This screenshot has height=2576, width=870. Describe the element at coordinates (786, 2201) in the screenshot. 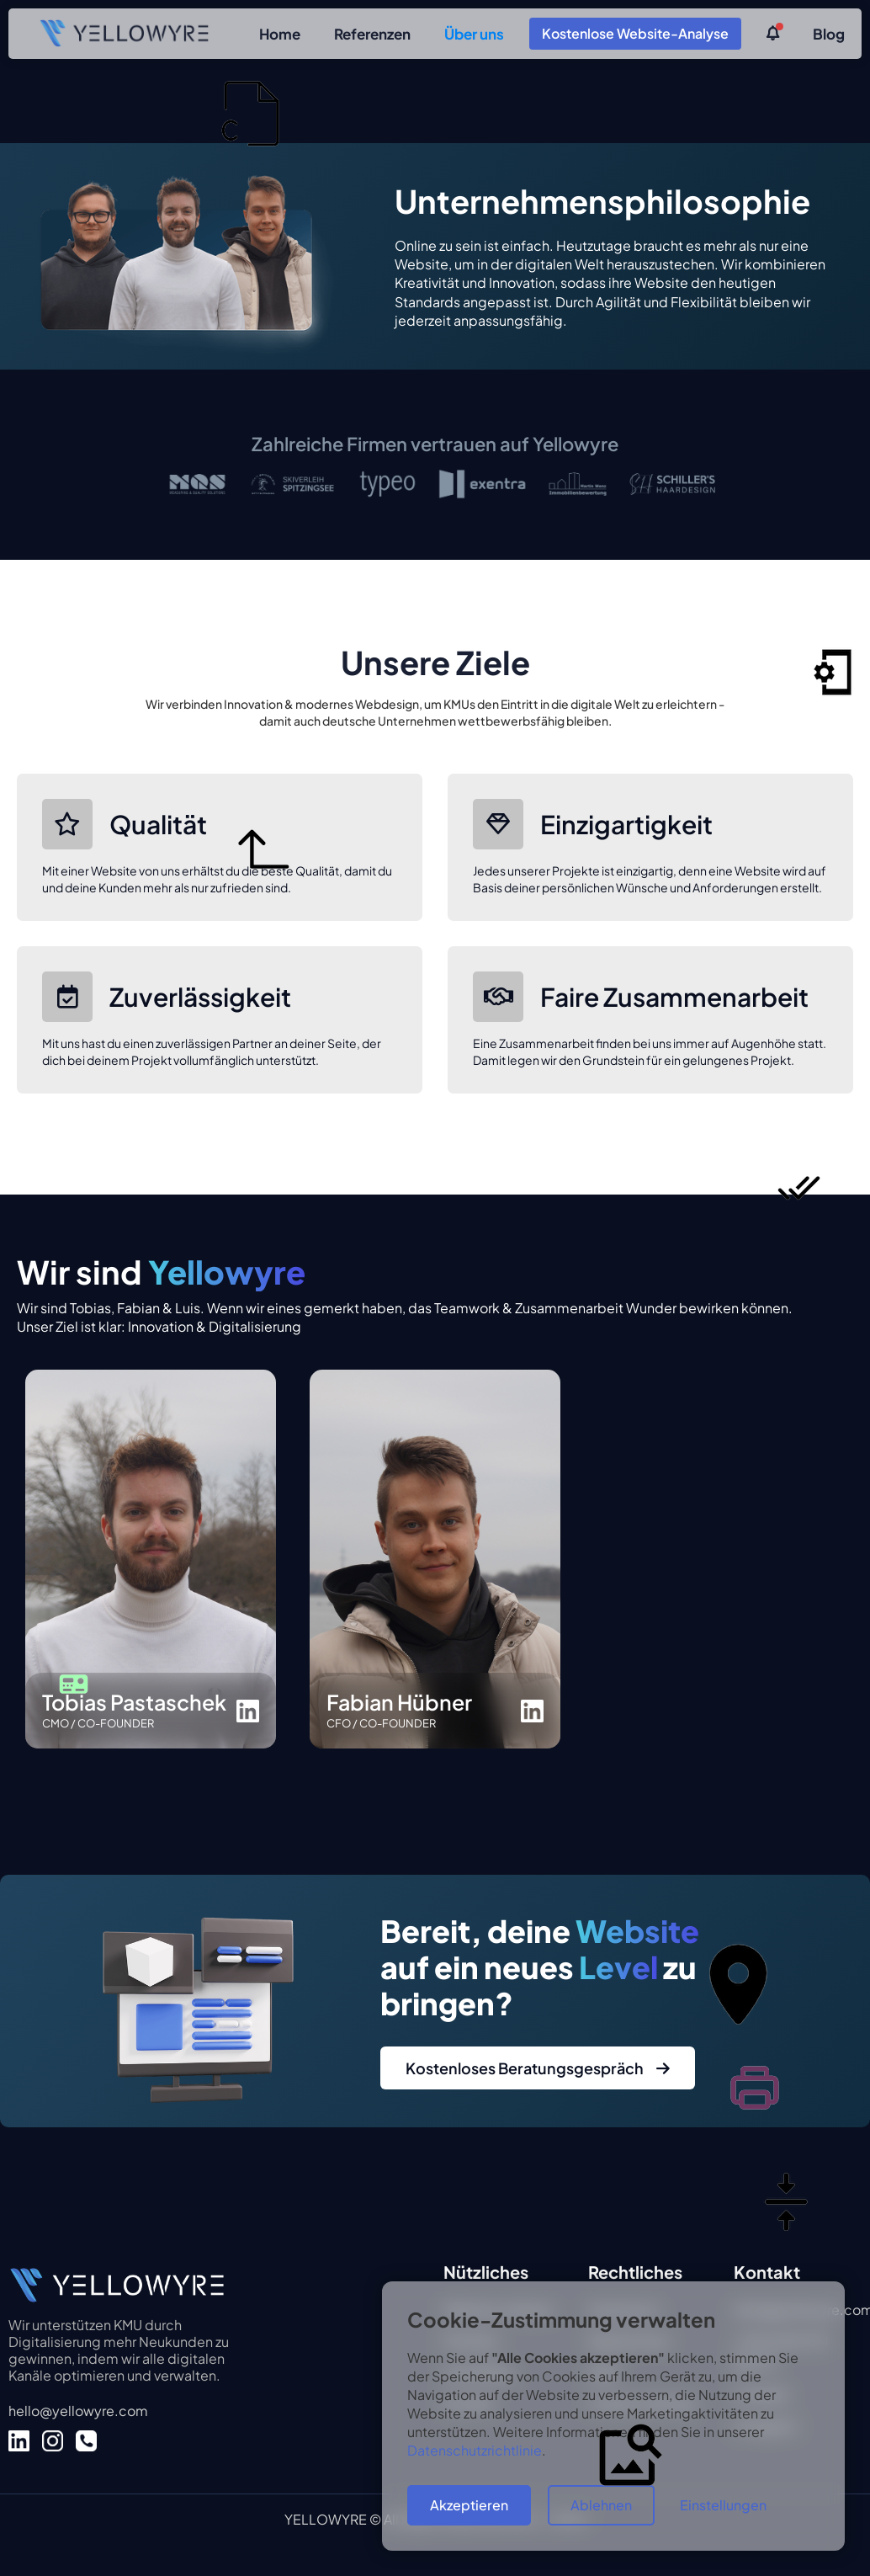

I see `center content vertically` at that location.